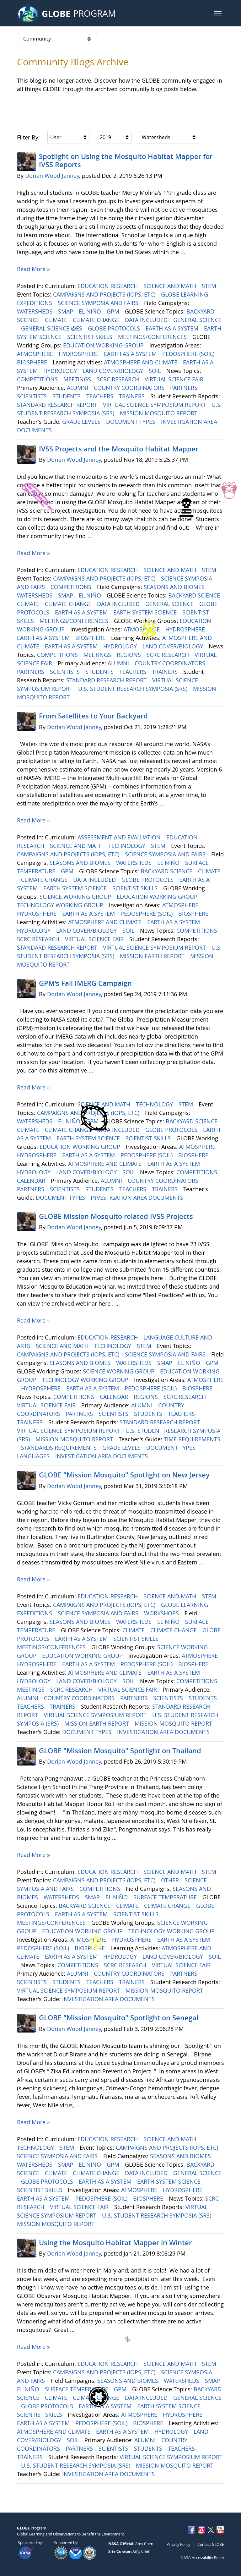 The image size is (241, 2576). I want to click on a cosmic or celestial themed collectible item, so click(149, 628).